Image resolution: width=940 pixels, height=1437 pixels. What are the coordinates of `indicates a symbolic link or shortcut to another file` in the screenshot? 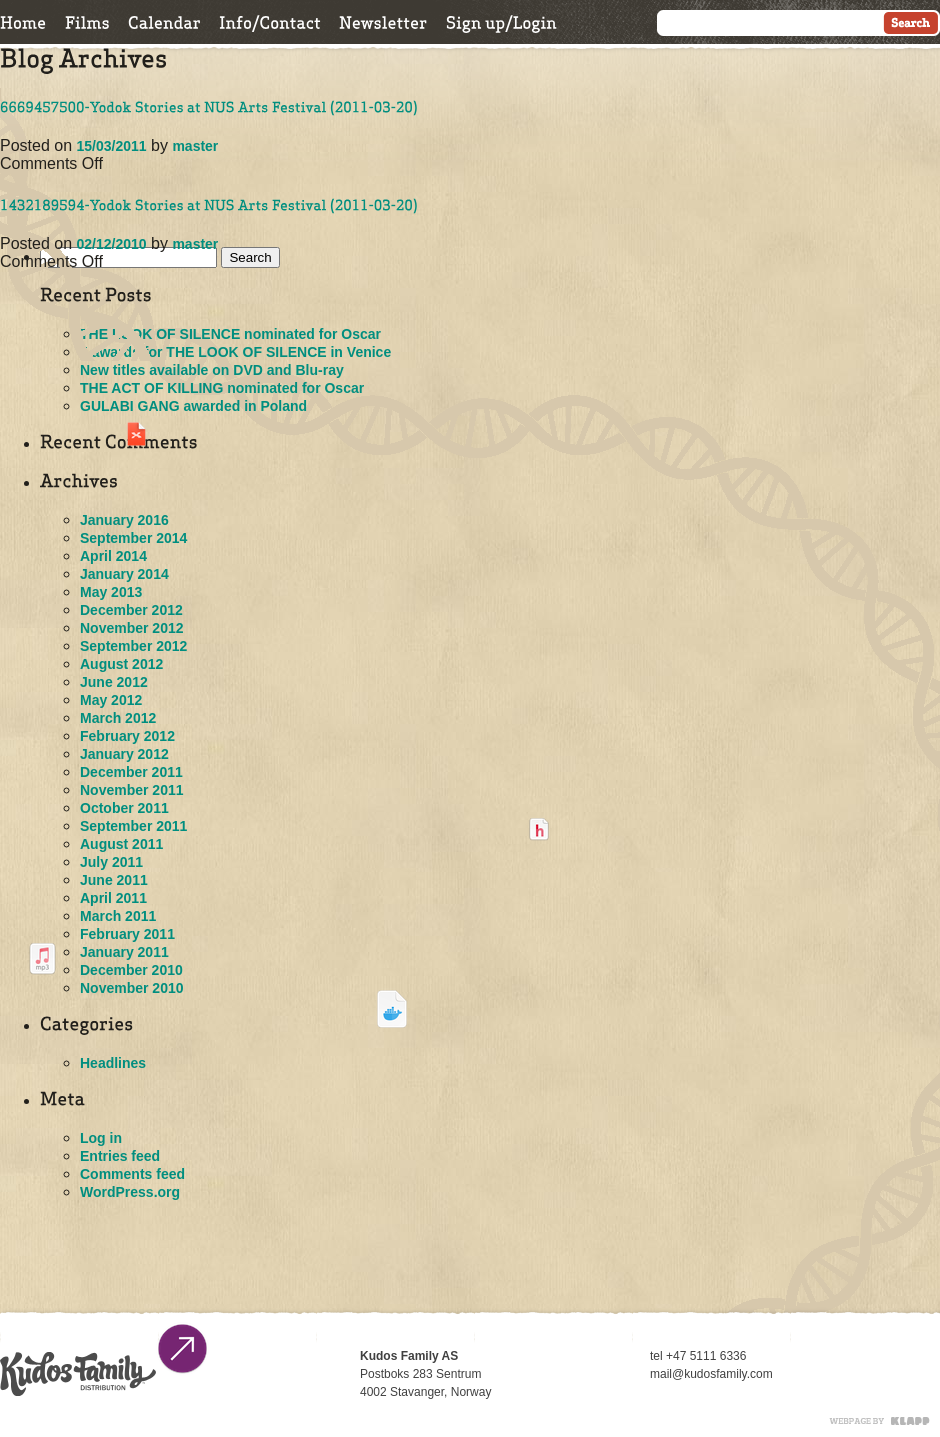 It's located at (182, 1348).